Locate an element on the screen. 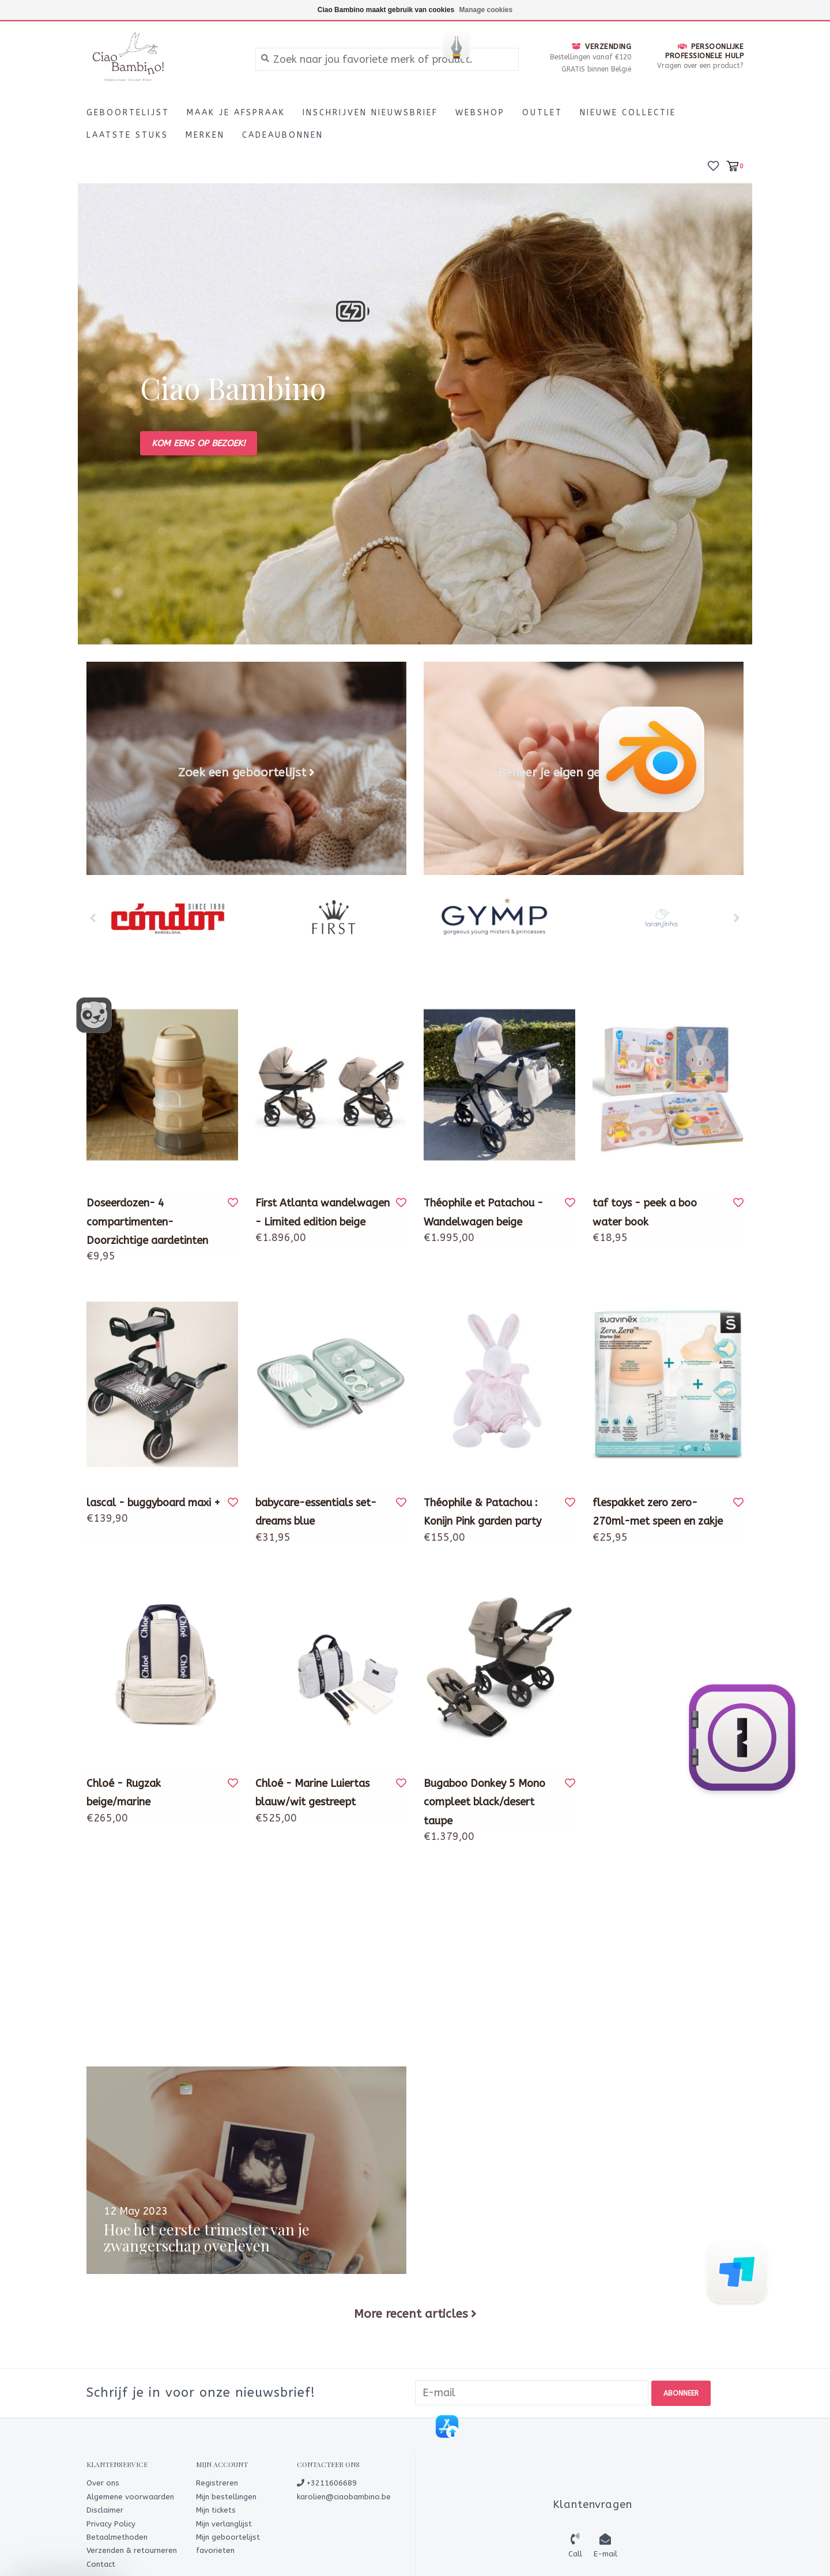  indicates device is charging or connected to power is located at coordinates (353, 311).